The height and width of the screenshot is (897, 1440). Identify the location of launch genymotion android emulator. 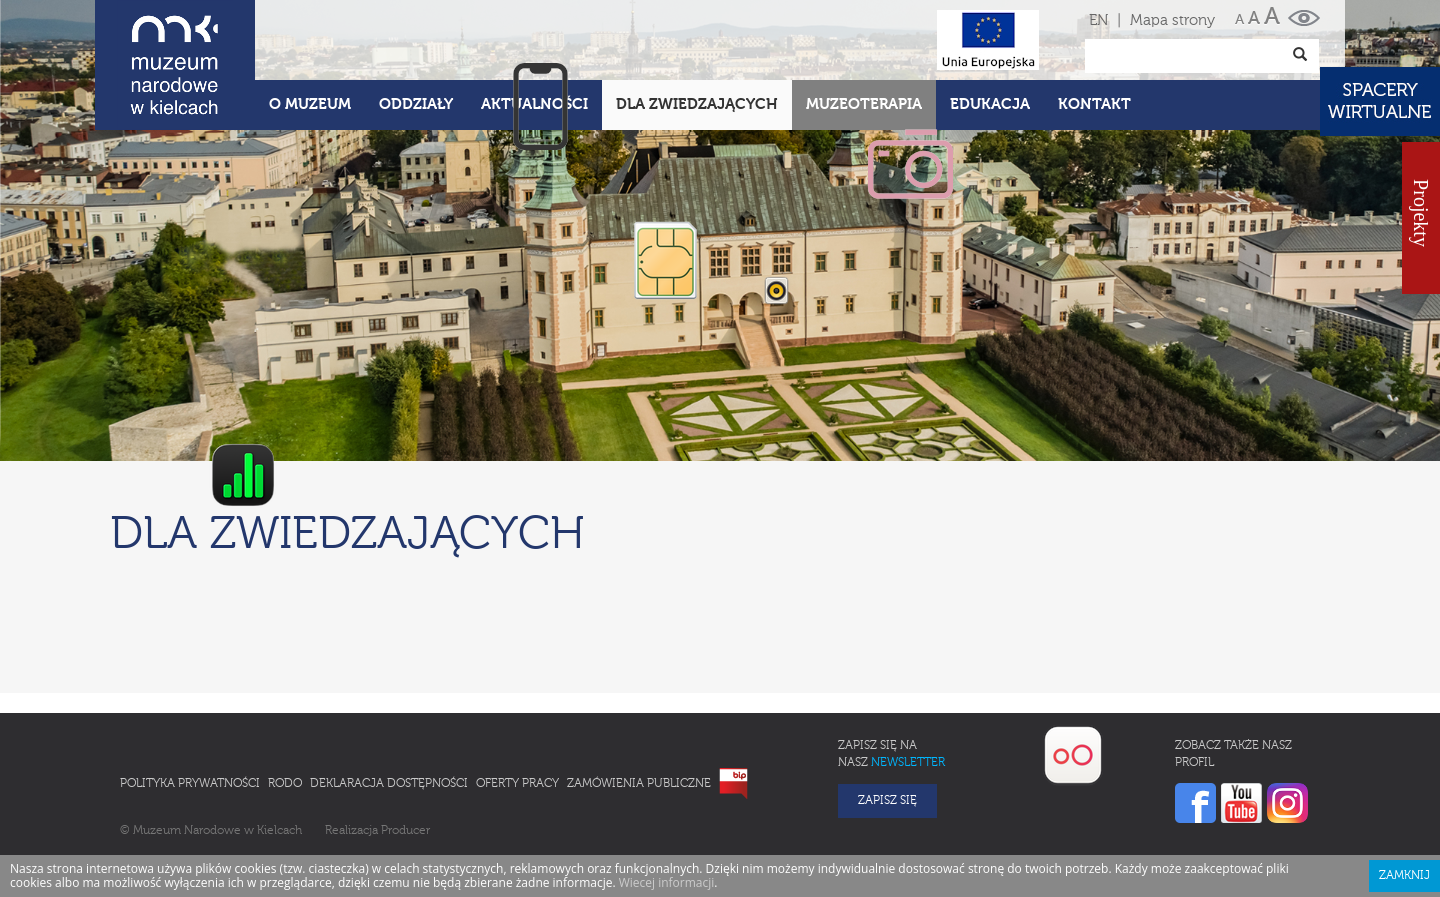
(1073, 755).